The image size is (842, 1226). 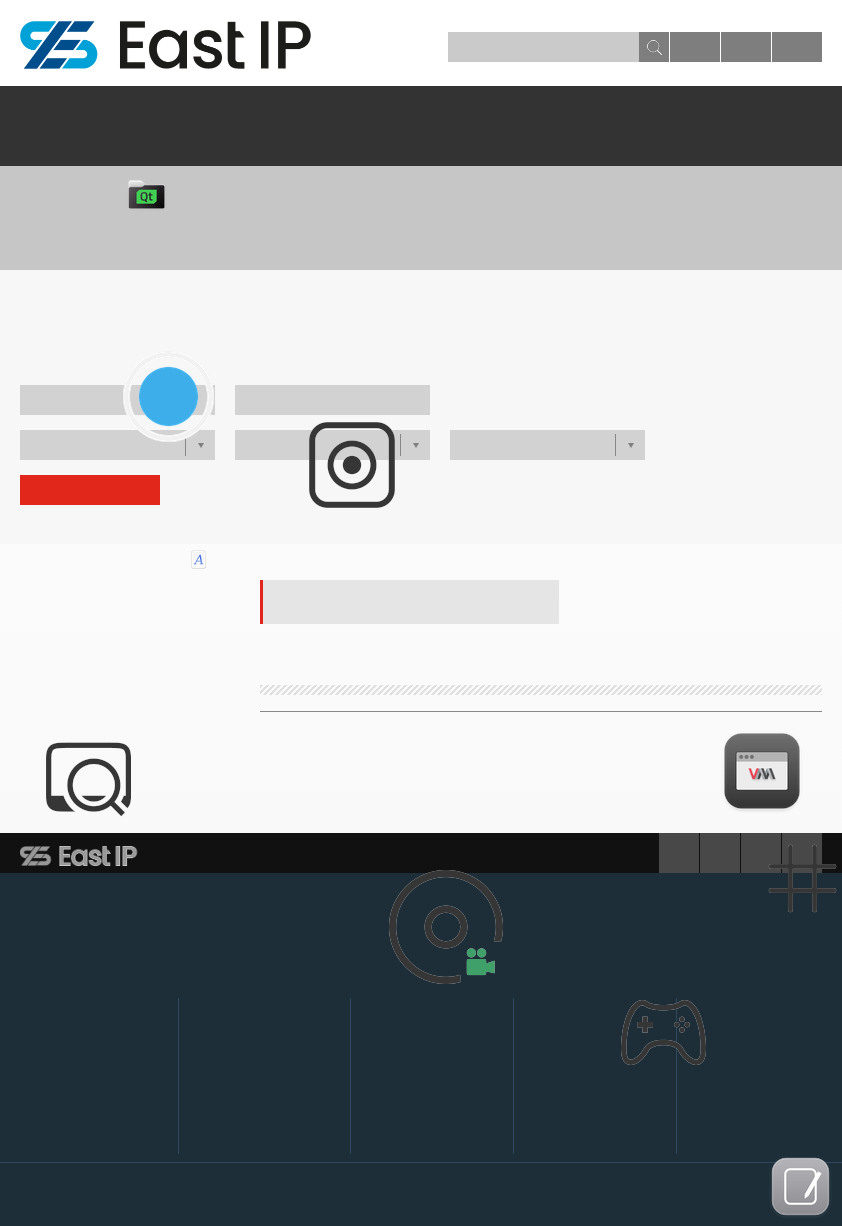 What do you see at coordinates (800, 1187) in the screenshot?
I see `open composer preferences` at bounding box center [800, 1187].